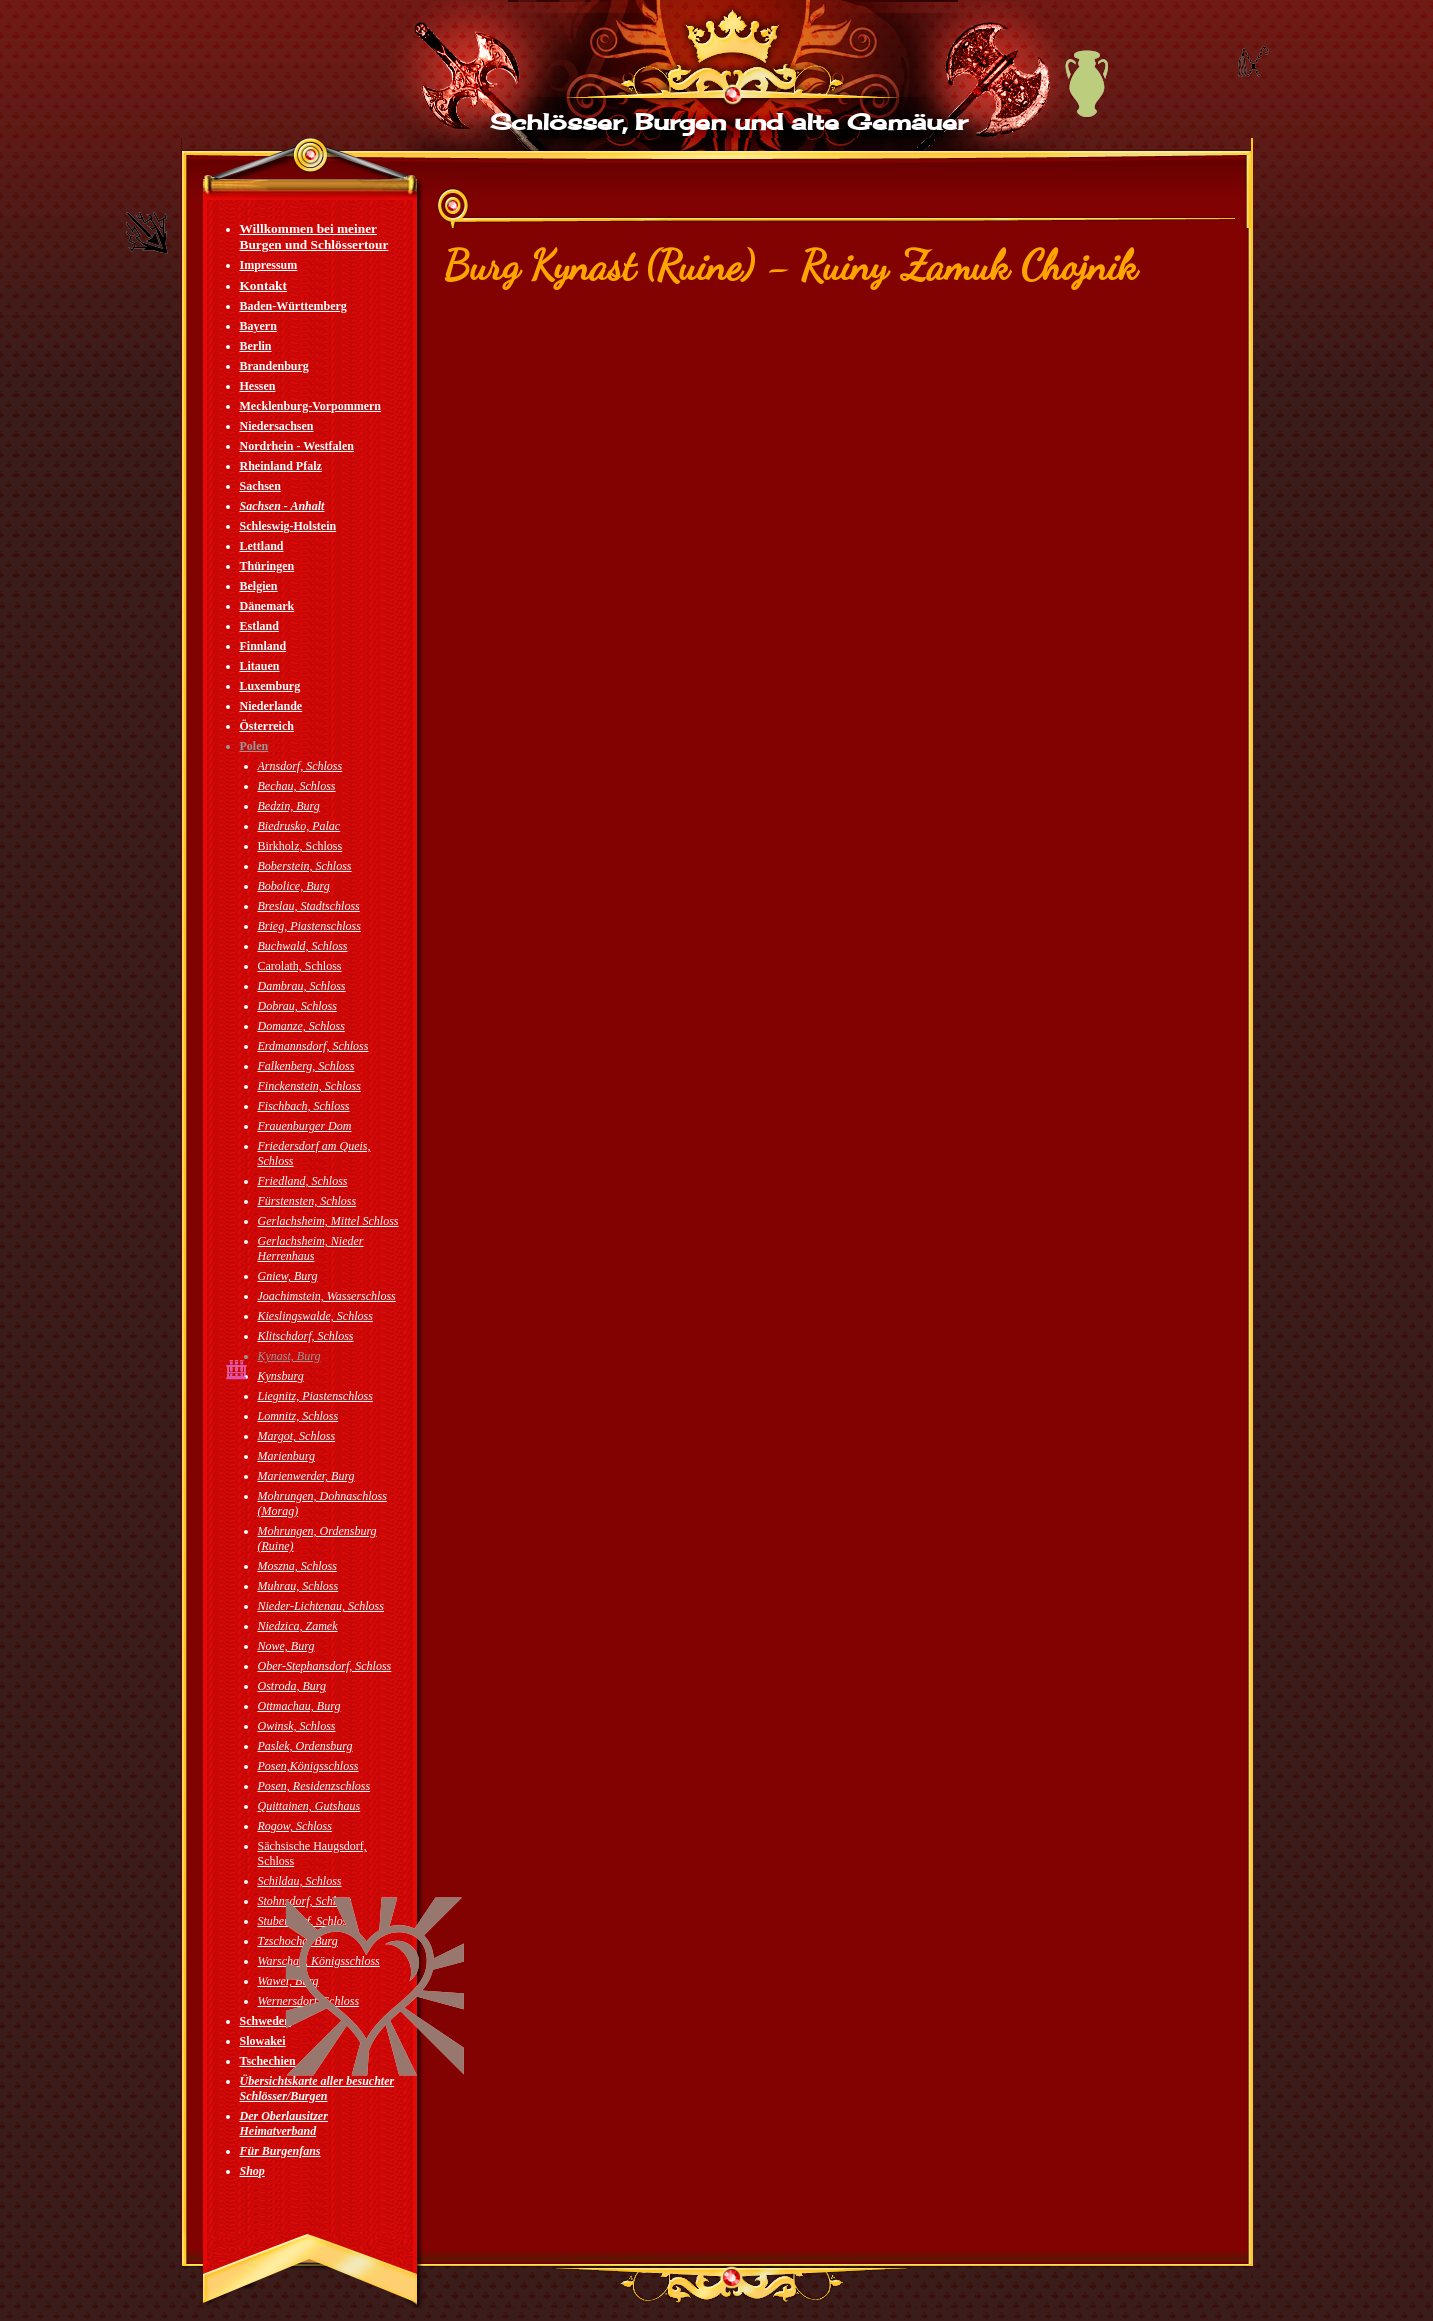 The width and height of the screenshot is (1433, 2321). I want to click on ancient Egyptian royalty or pharaoh symbol, so click(1253, 61).